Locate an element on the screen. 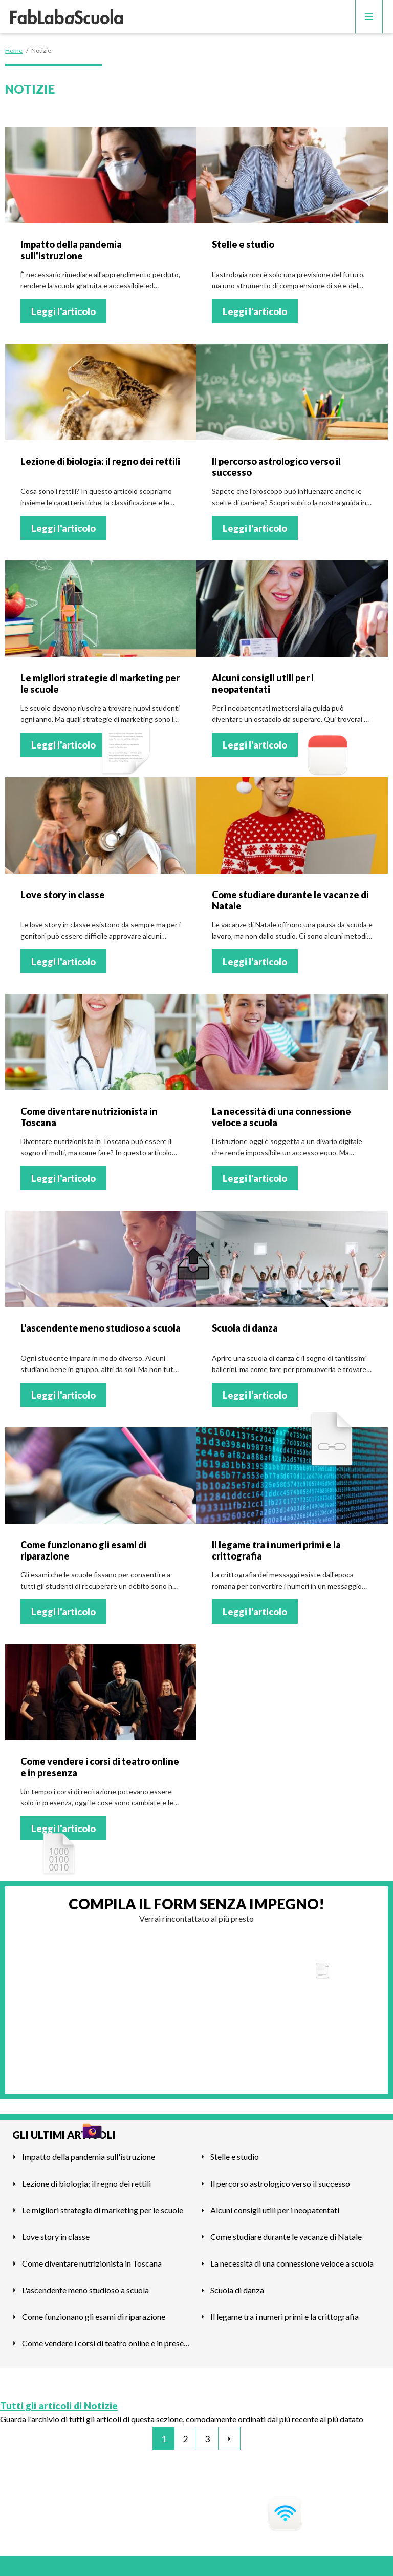 This screenshot has width=393, height=2576. a windows shortcut file (.lnk) is located at coordinates (332, 1440).